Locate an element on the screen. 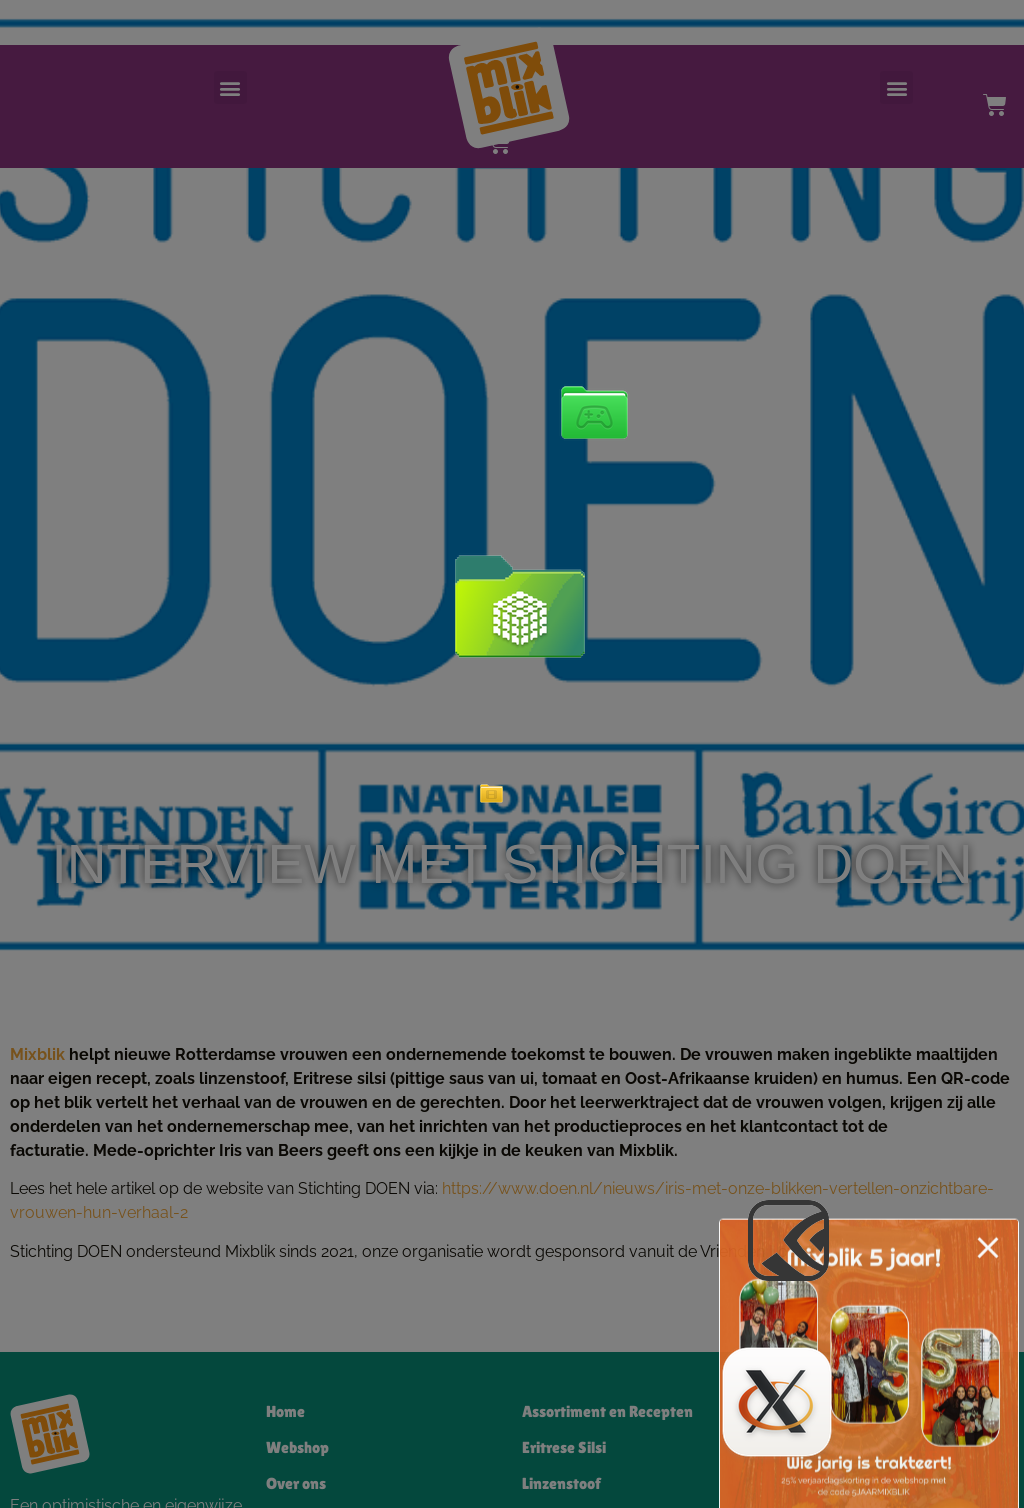  open your games folder is located at coordinates (594, 412).